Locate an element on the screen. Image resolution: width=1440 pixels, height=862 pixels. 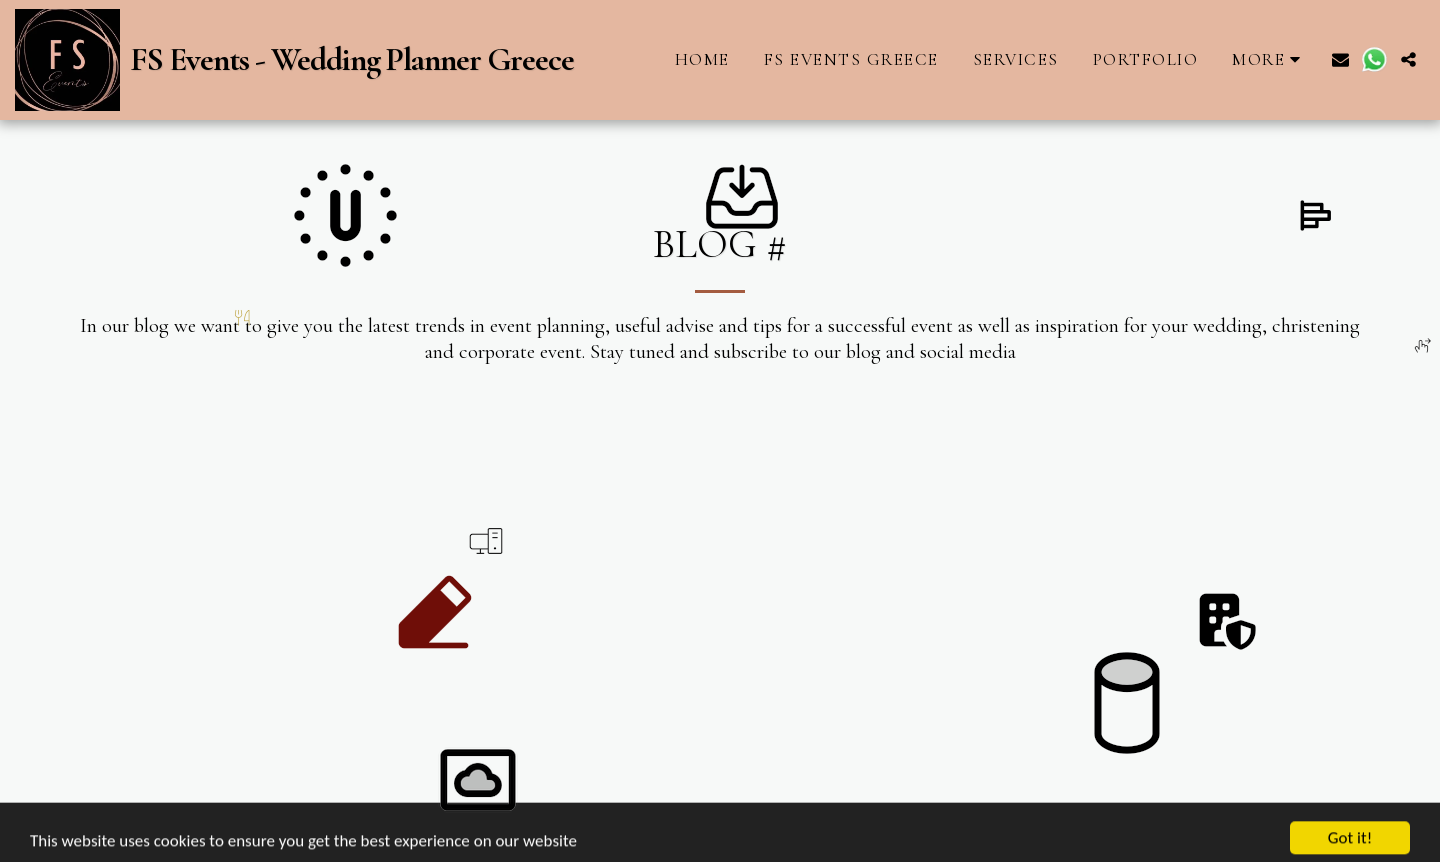
view horizontal bar chart data is located at coordinates (1314, 215).